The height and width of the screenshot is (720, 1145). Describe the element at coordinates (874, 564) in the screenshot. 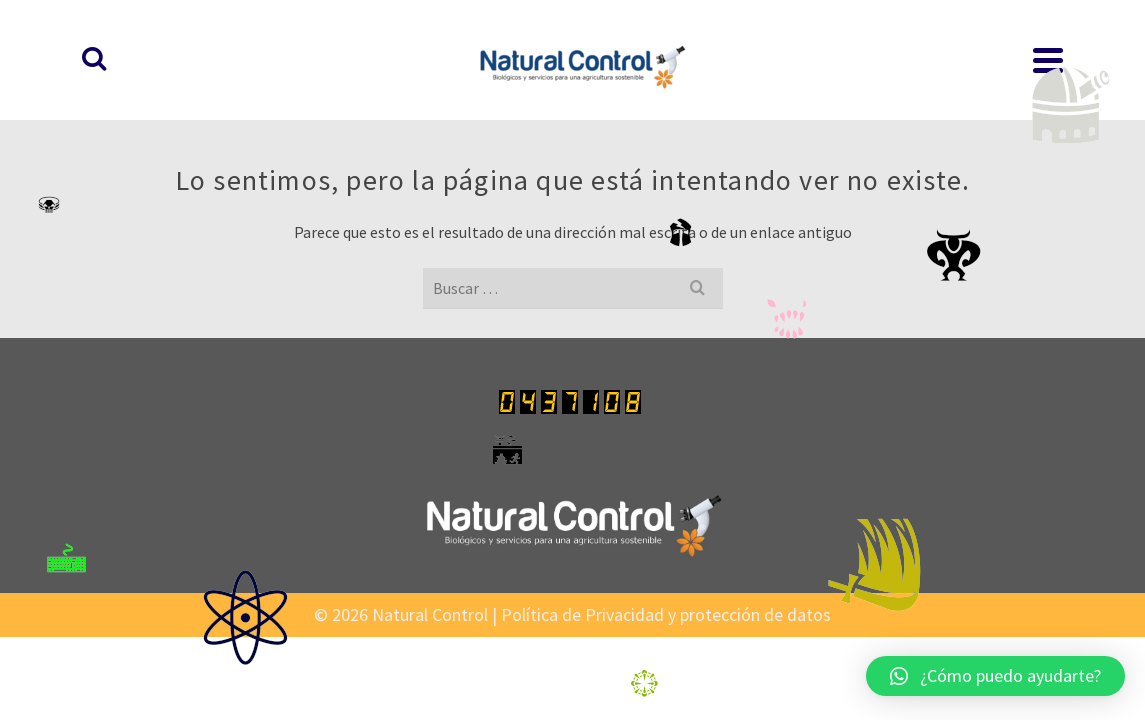

I see `perform a slash attack in combat` at that location.